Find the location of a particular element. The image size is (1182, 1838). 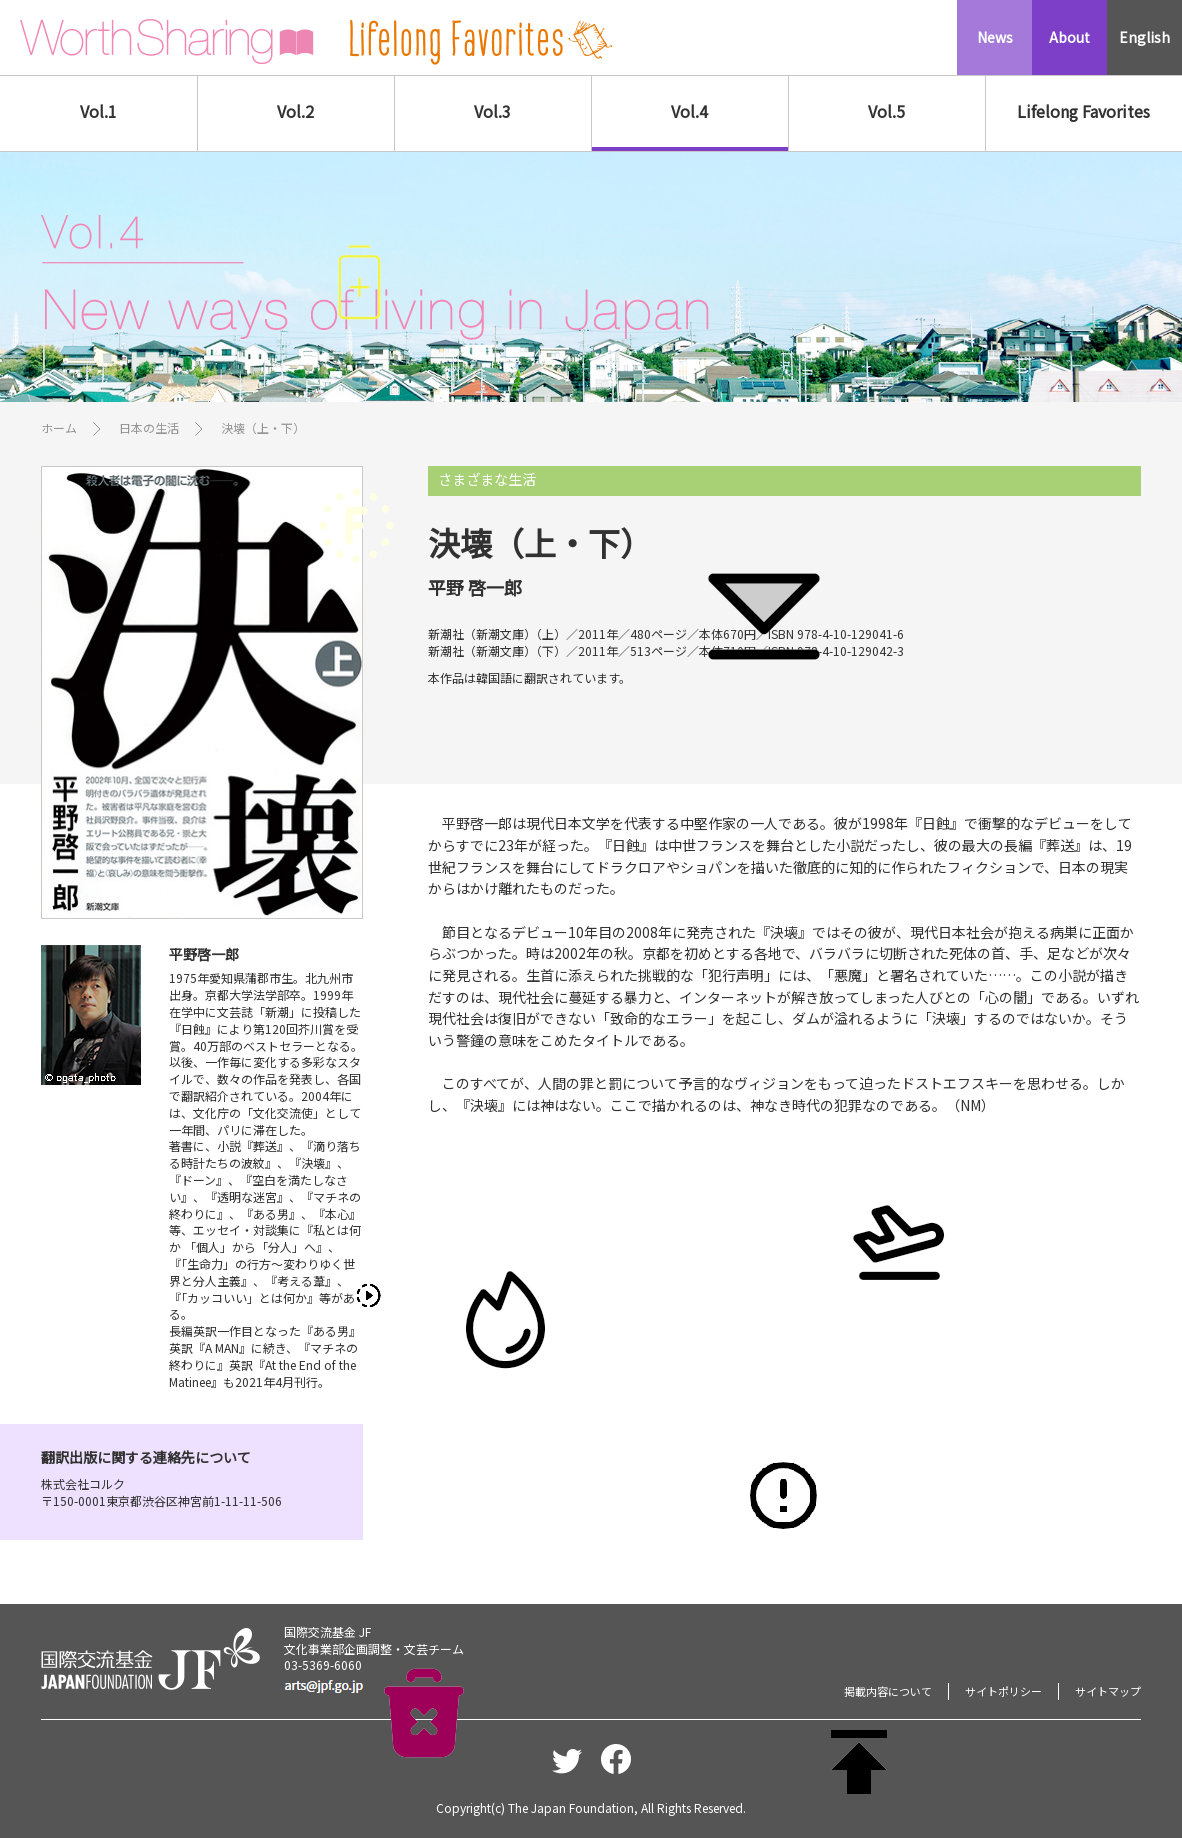

view departing flights is located at coordinates (899, 1239).